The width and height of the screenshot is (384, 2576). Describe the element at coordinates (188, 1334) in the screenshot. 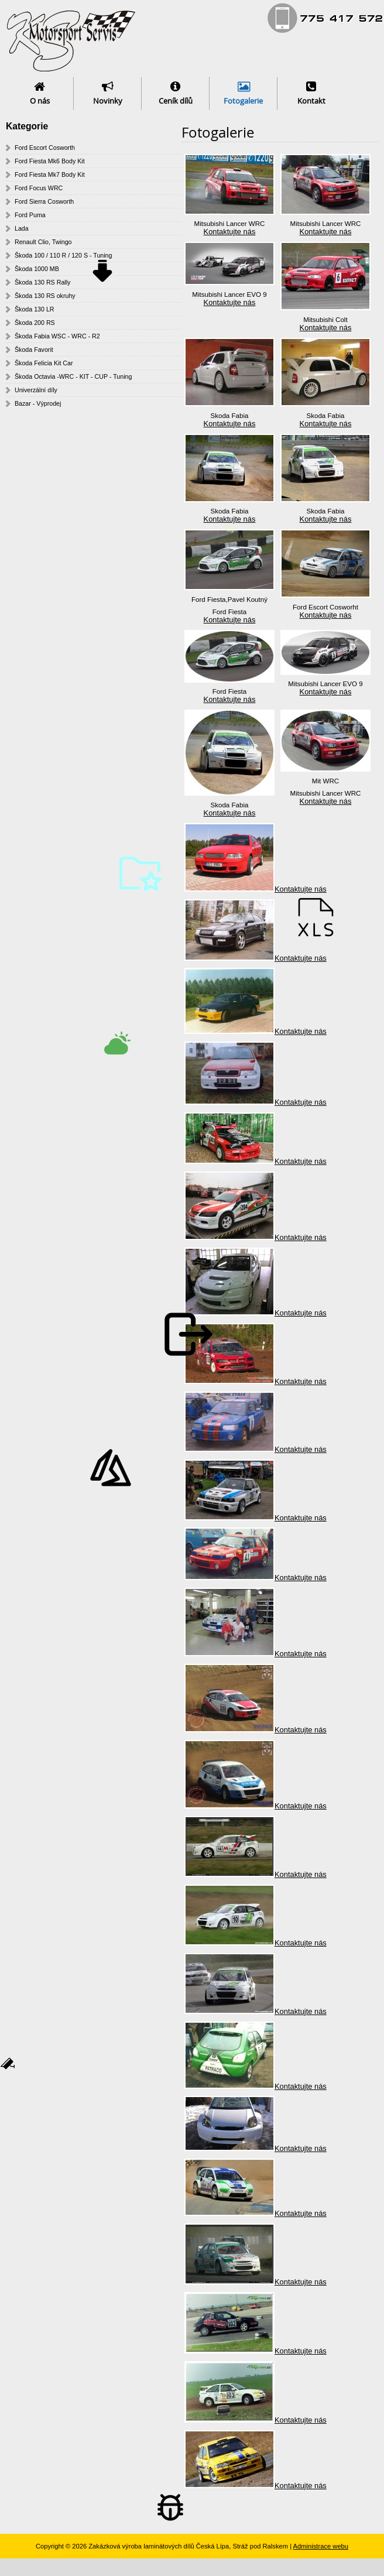

I see `log out of your account` at that location.